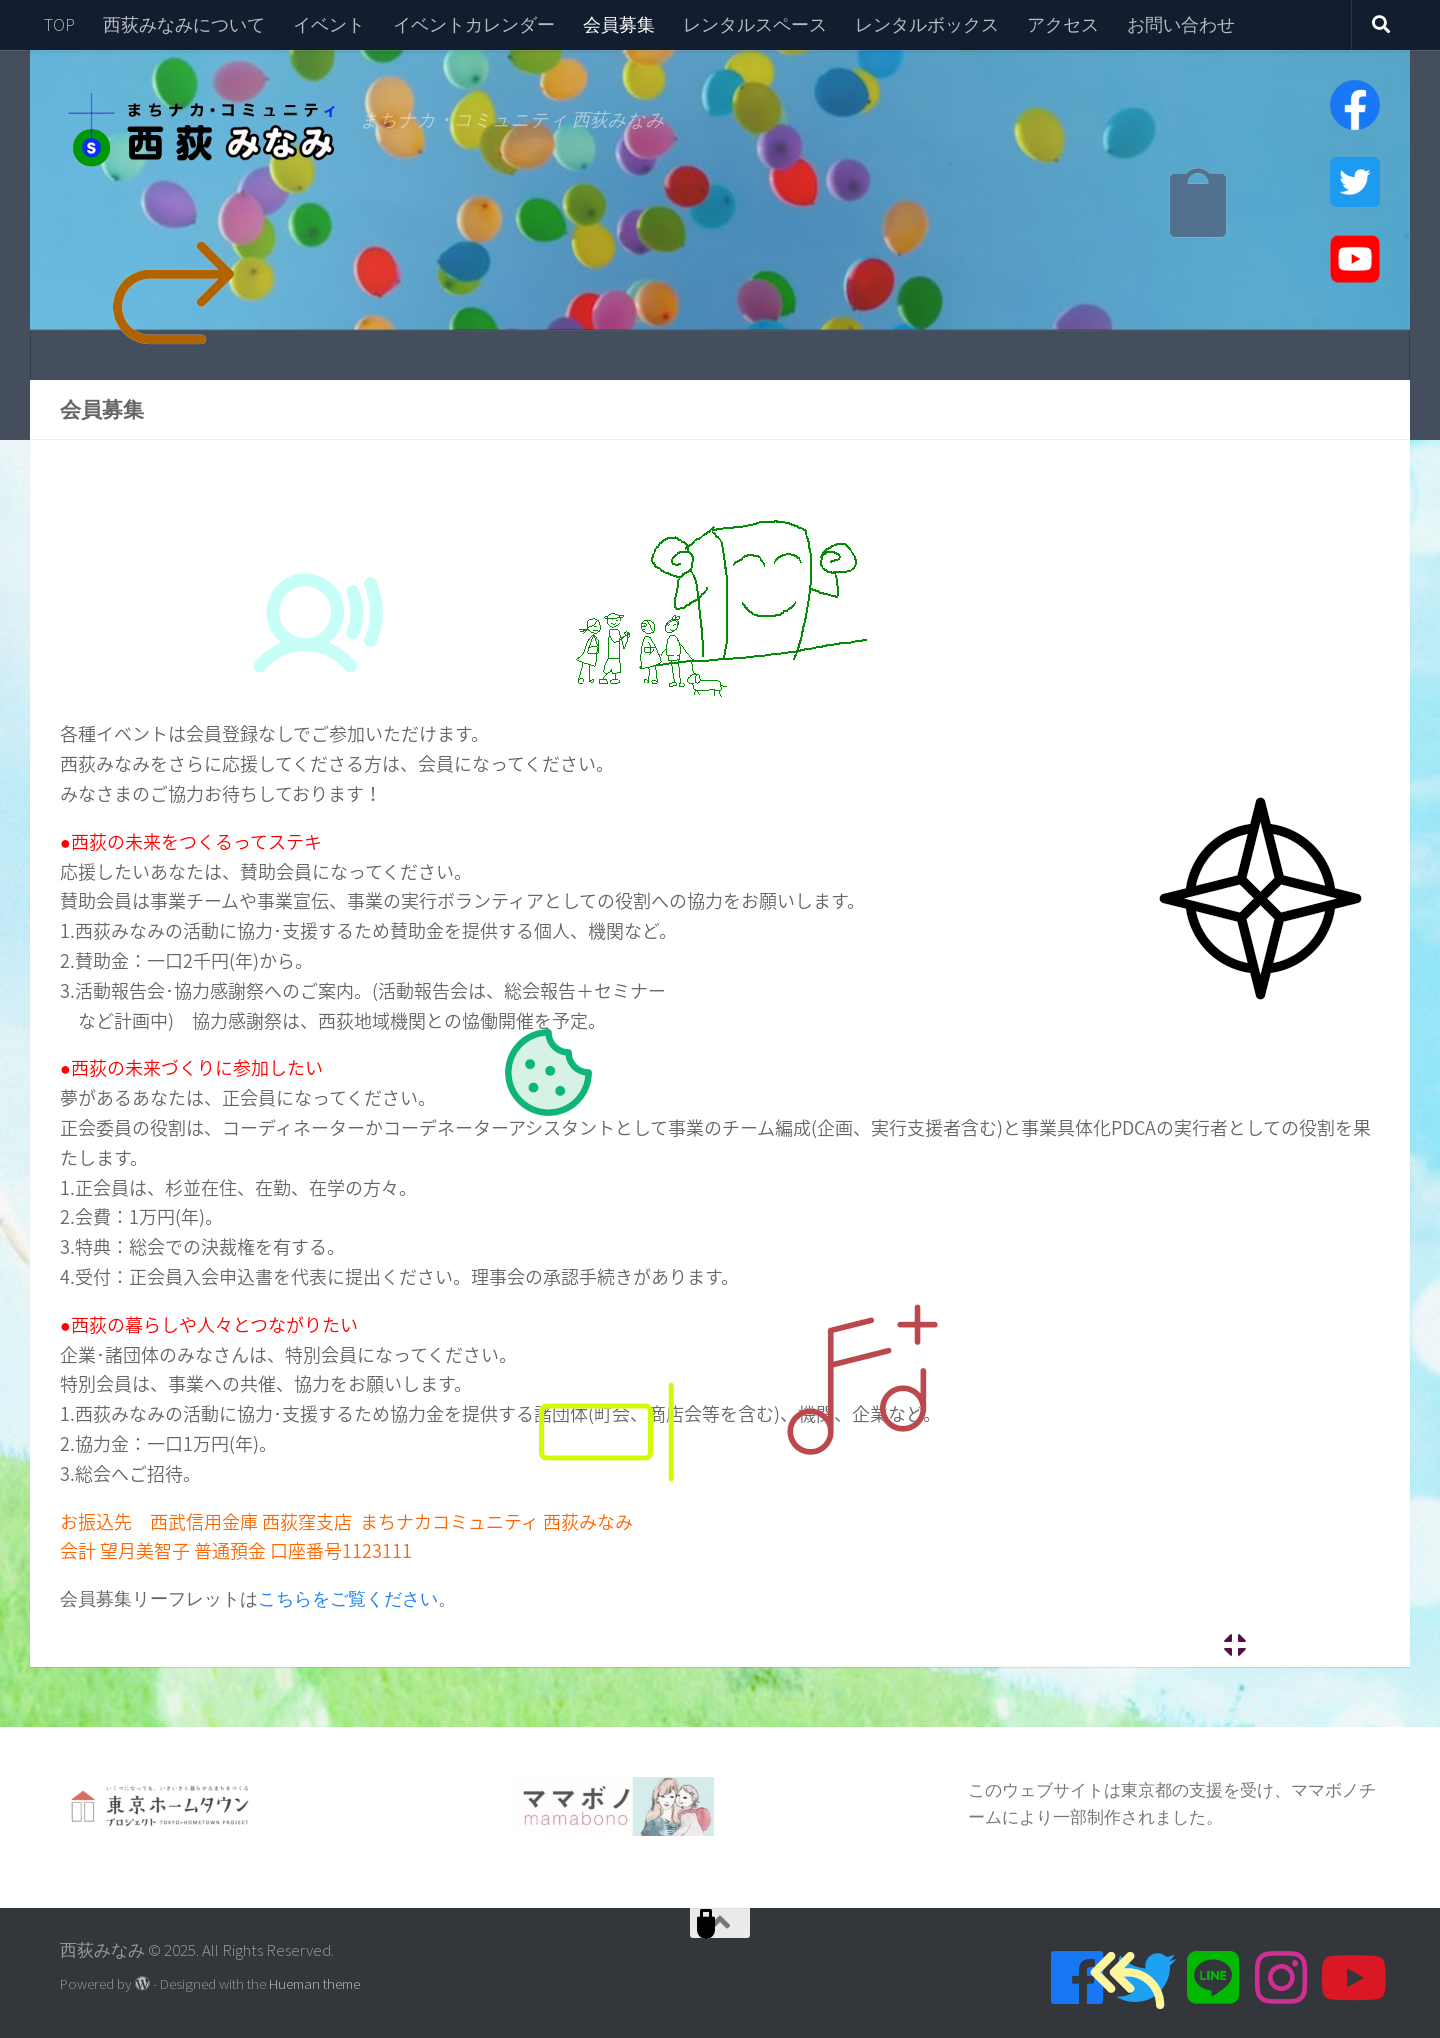 The image size is (1440, 2038). What do you see at coordinates (1198, 204) in the screenshot?
I see `copy to clipboard` at bounding box center [1198, 204].